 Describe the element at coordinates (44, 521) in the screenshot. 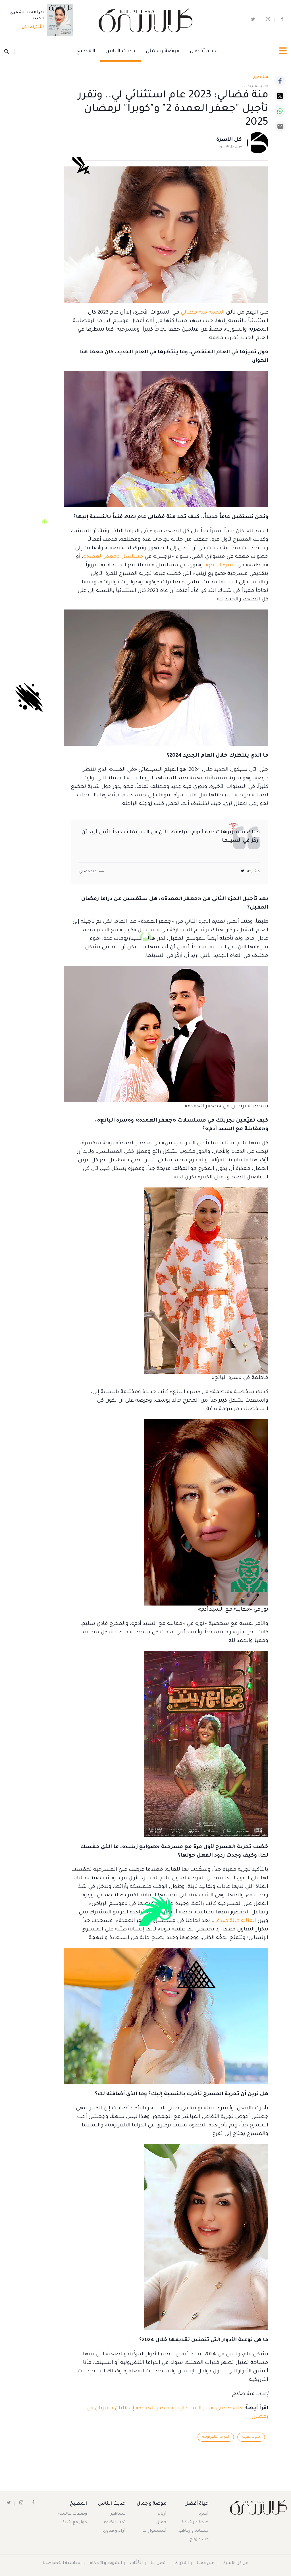

I see `select triton or sea creature character` at that location.